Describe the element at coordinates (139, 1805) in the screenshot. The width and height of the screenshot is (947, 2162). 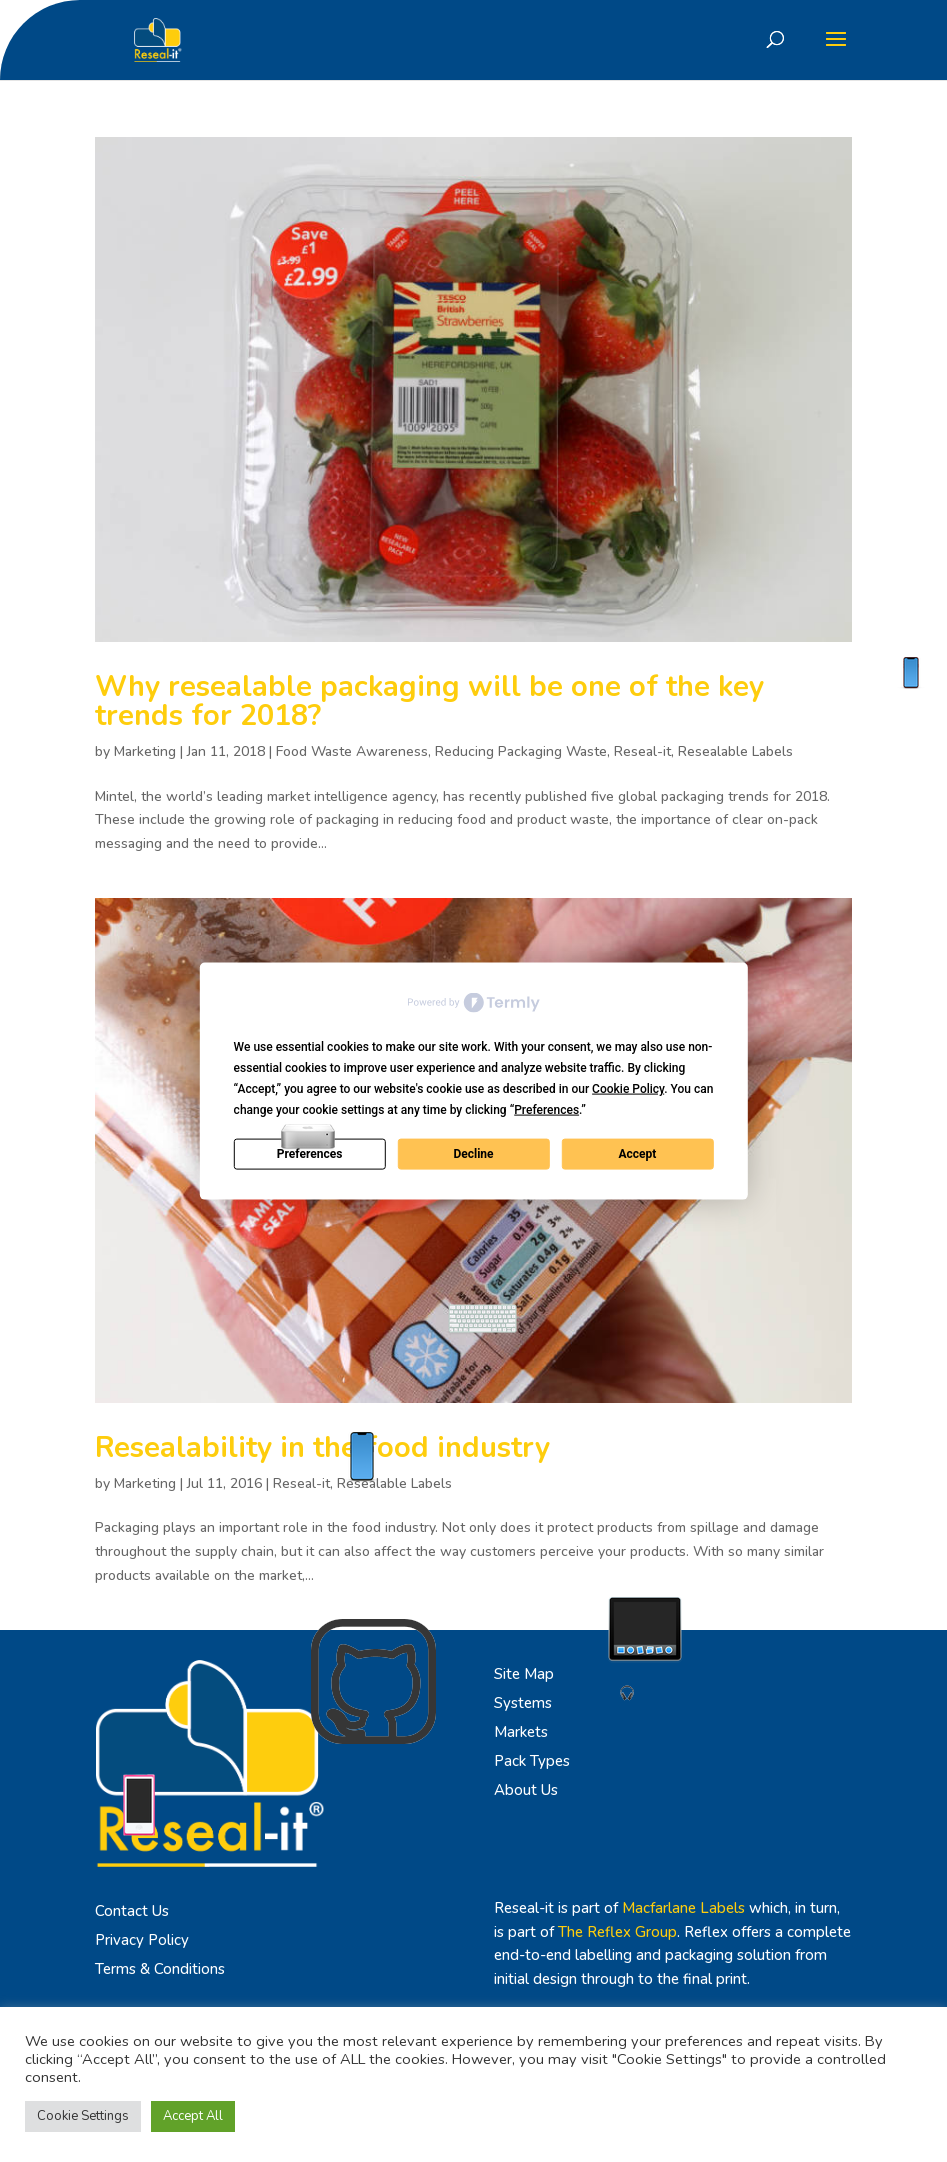
I see `iPod nano device in pink` at that location.